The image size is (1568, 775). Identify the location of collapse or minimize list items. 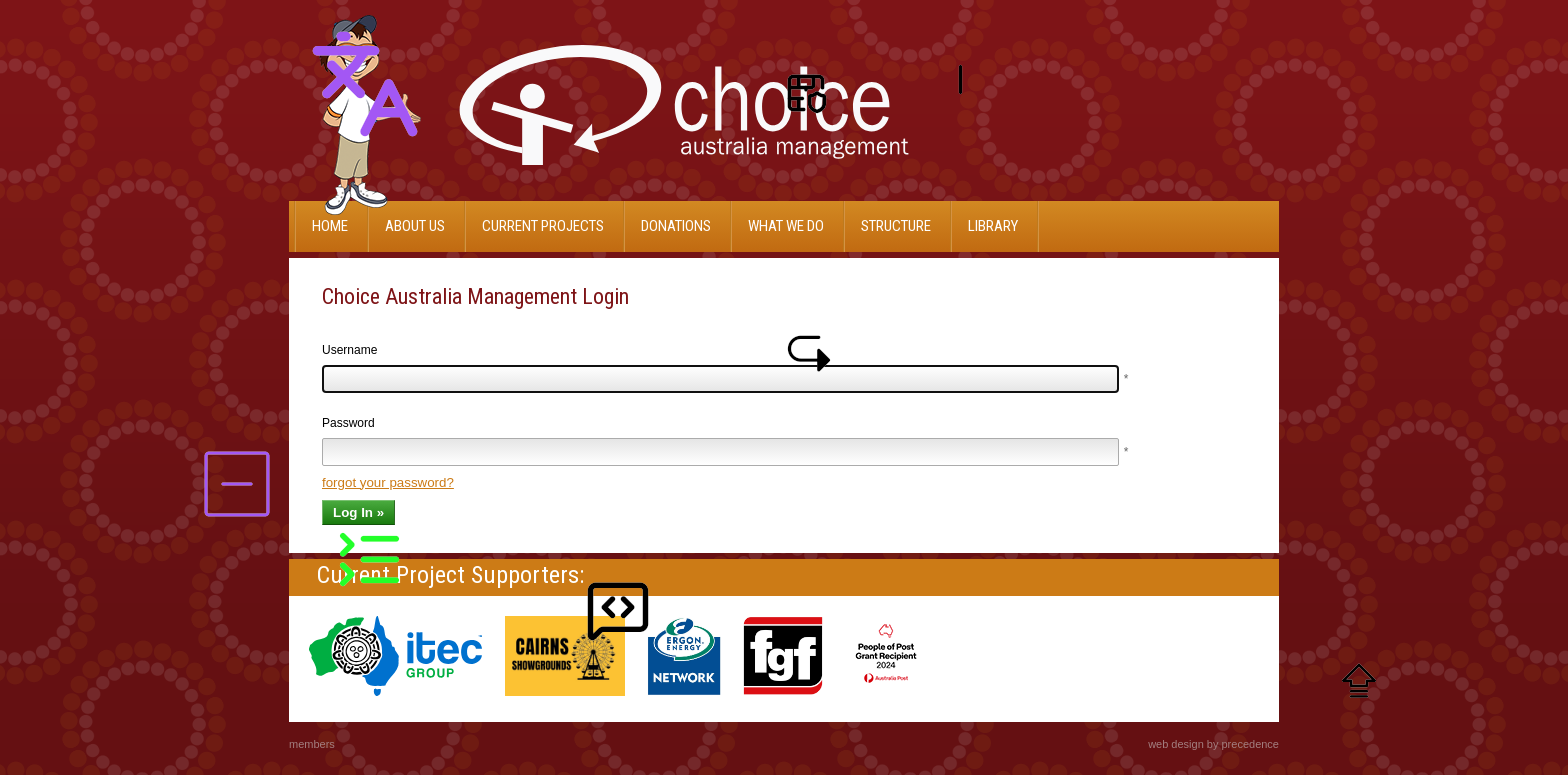
(369, 559).